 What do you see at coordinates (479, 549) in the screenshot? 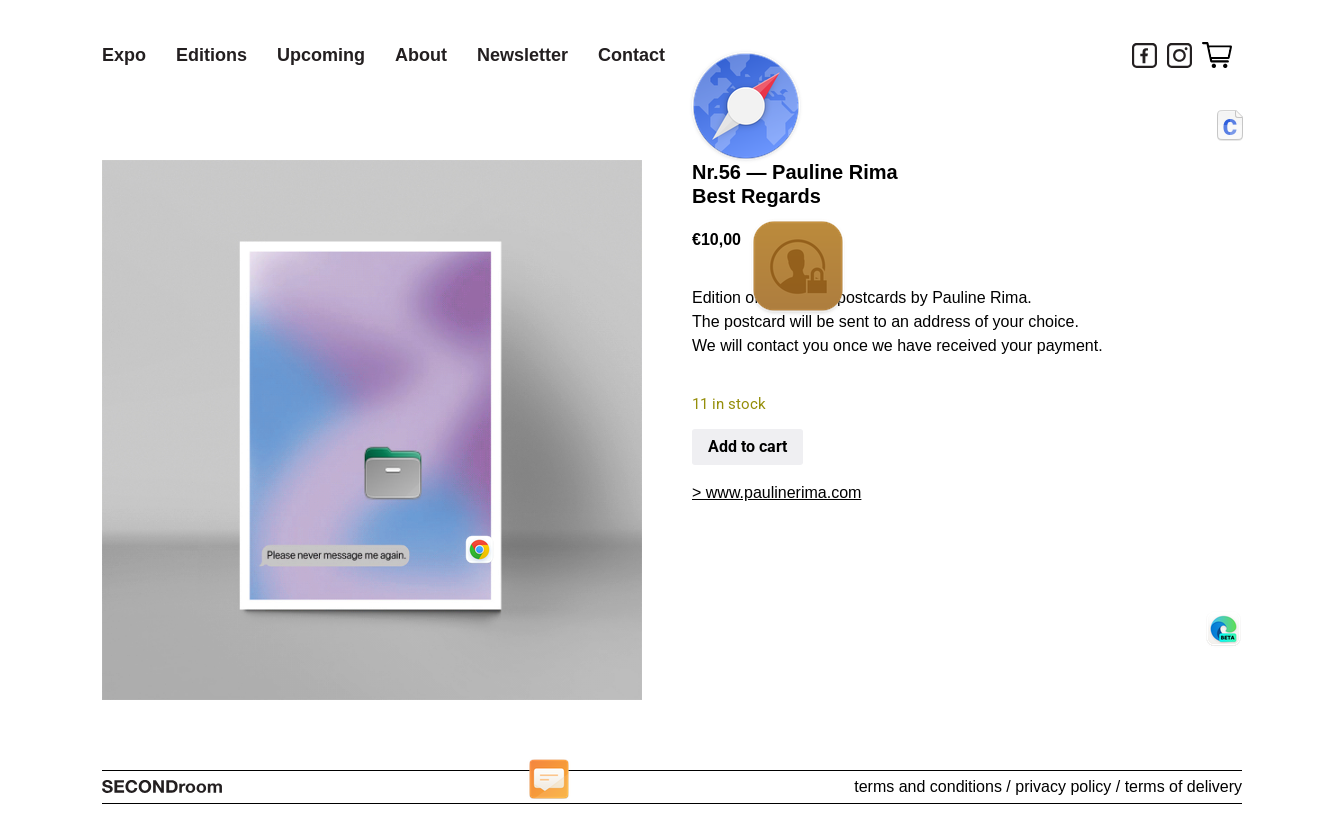
I see `open google chrome browser` at bounding box center [479, 549].